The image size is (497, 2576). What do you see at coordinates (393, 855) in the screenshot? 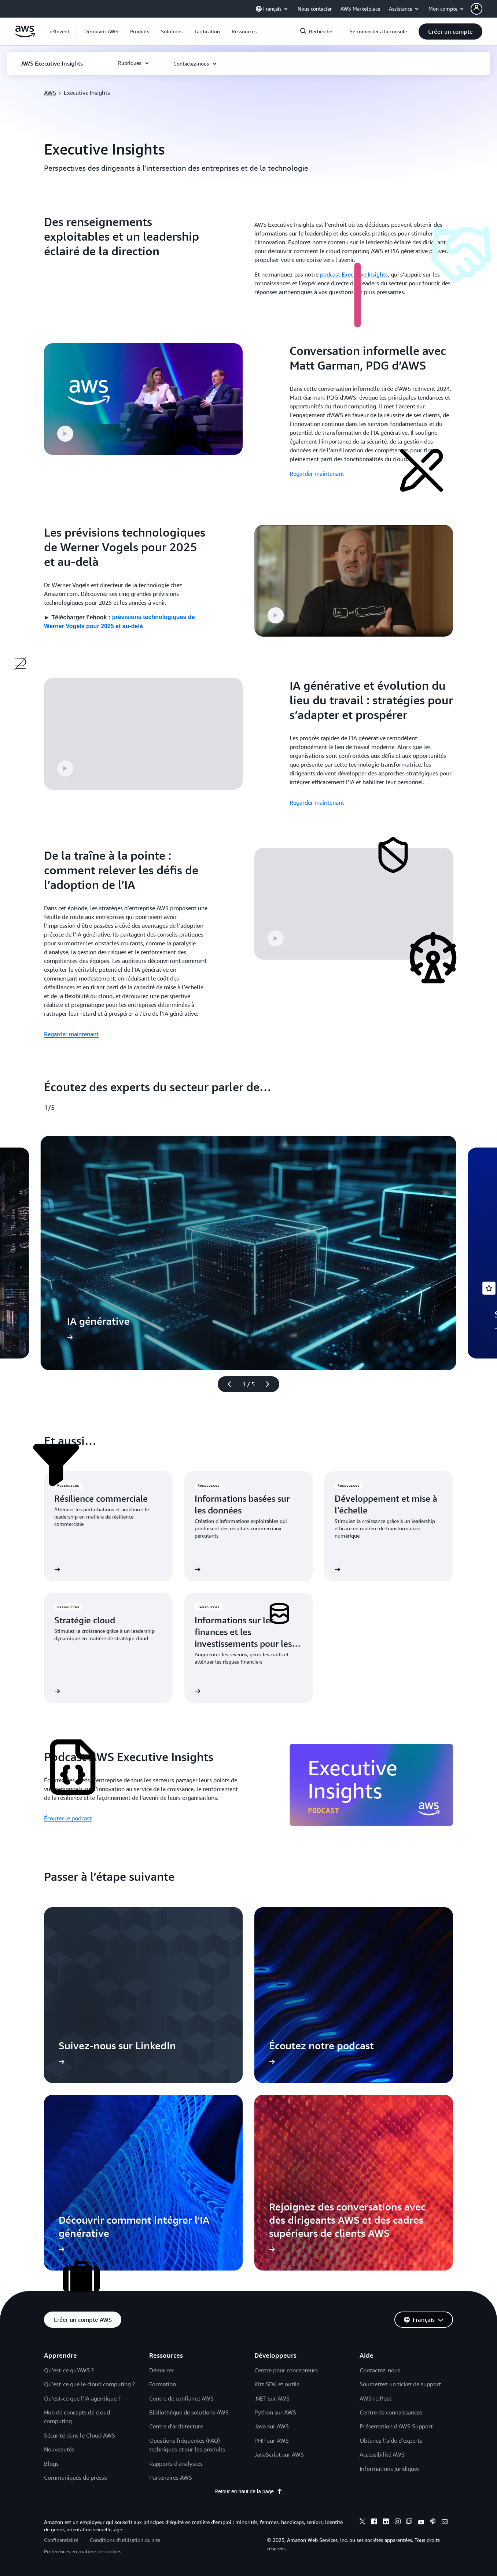
I see `blocked or banned protection status` at bounding box center [393, 855].